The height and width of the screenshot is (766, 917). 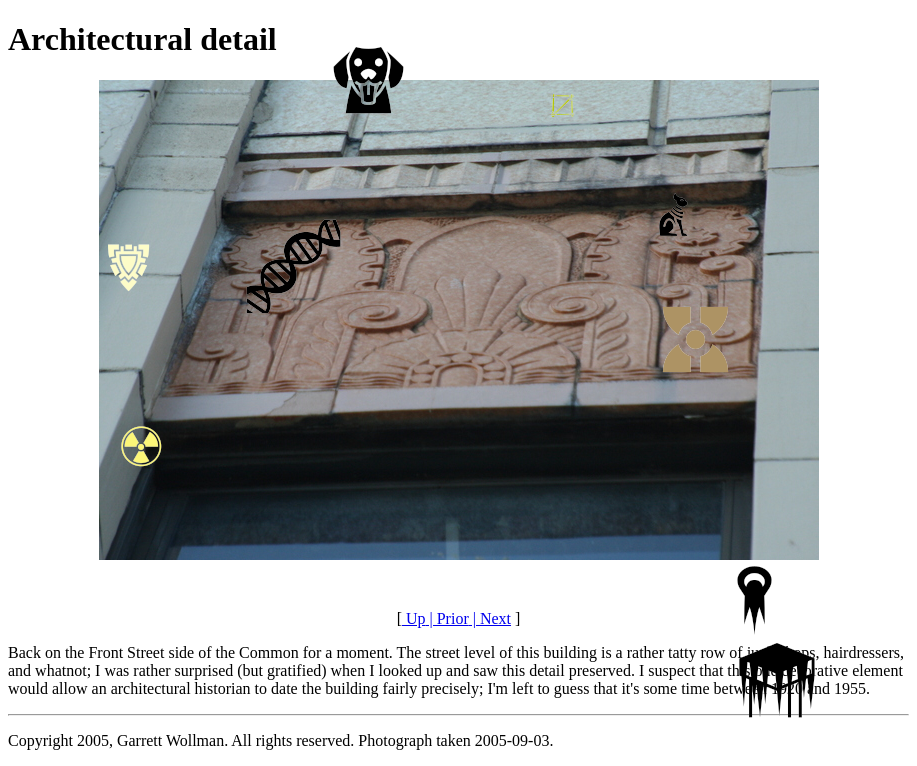 I want to click on access Egyptian mythology content or games, so click(x=673, y=214).